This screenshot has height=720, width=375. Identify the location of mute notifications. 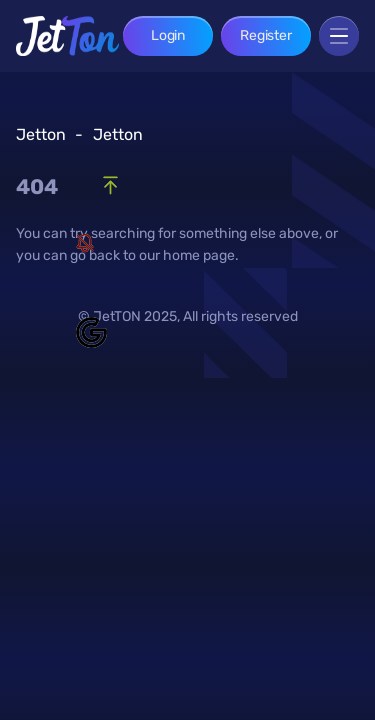
(85, 243).